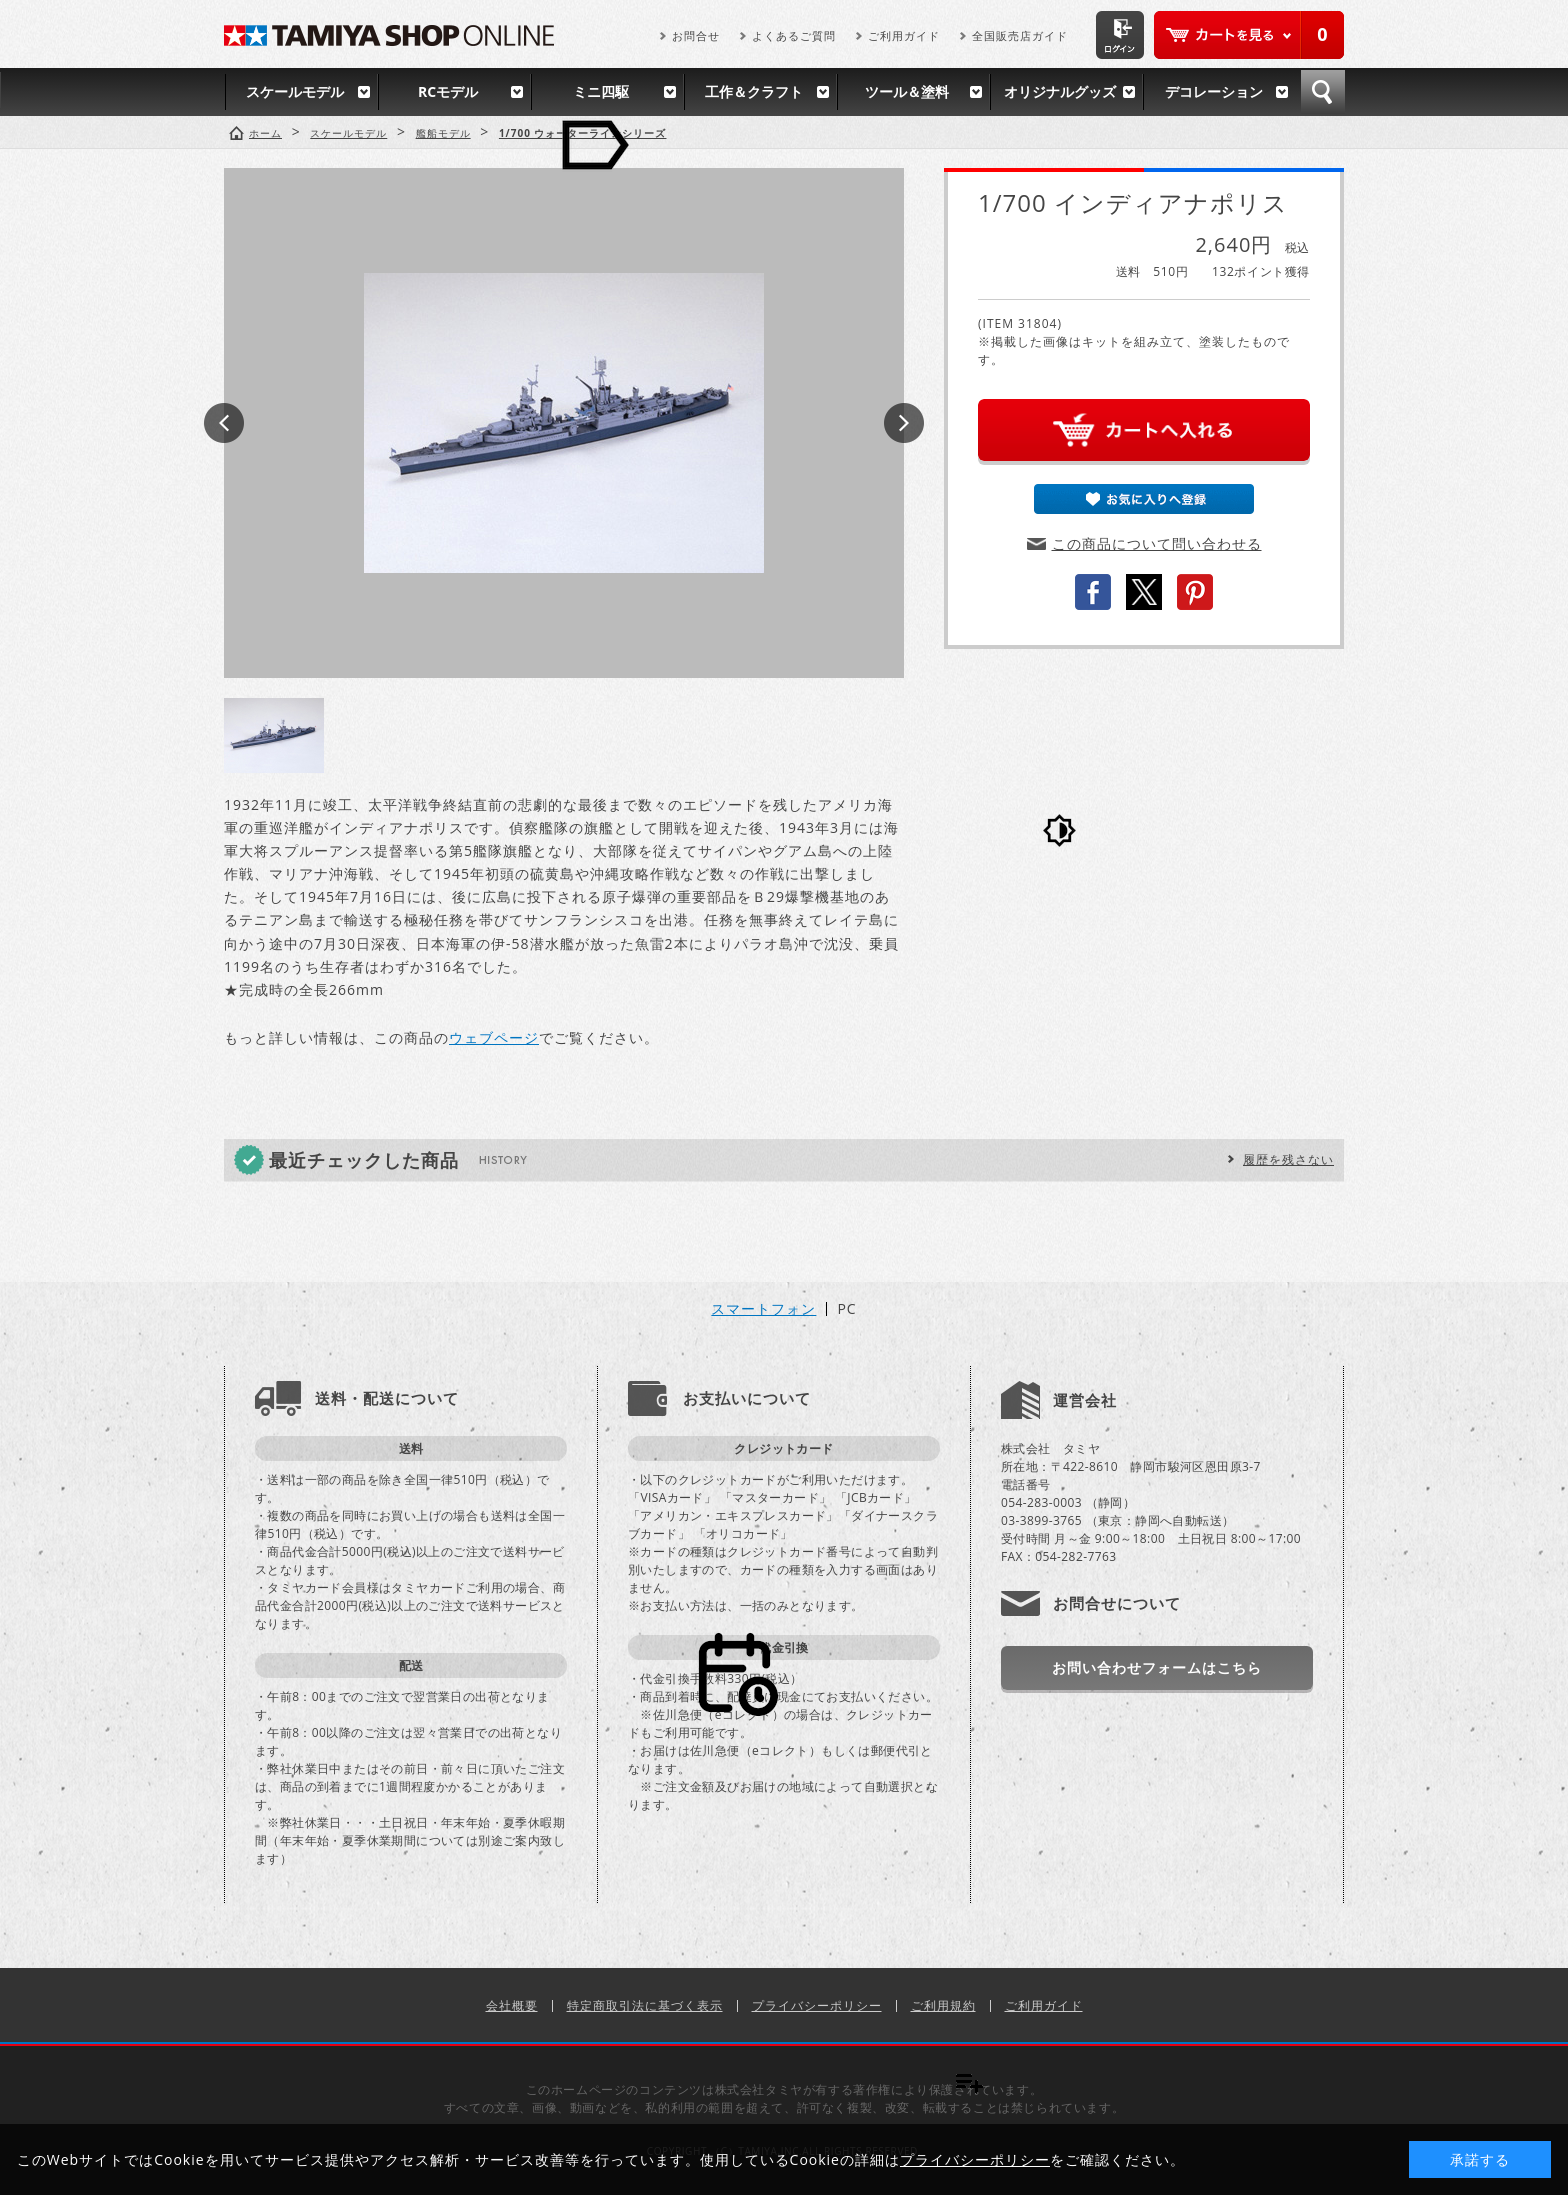  Describe the element at coordinates (594, 145) in the screenshot. I see `add a label or tag to an item` at that location.